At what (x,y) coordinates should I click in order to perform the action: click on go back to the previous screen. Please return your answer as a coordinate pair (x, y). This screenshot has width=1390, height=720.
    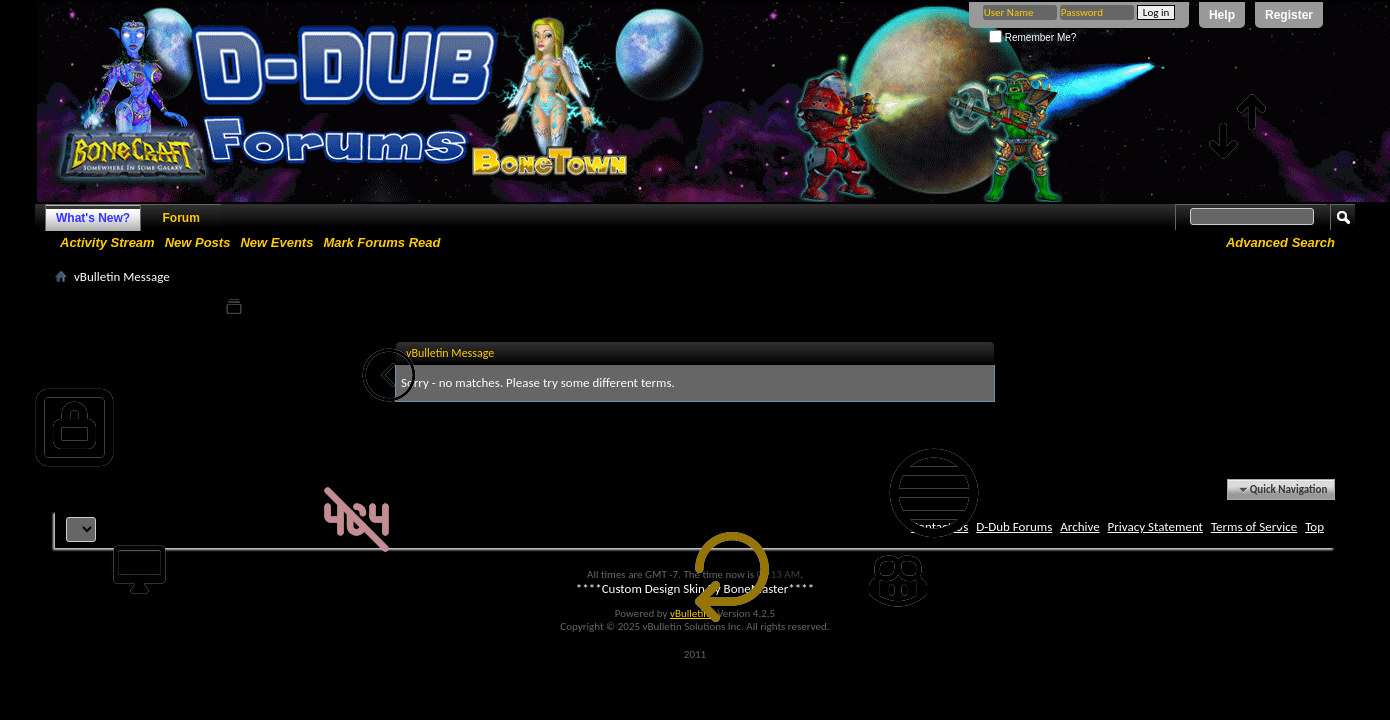
    Looking at the image, I should click on (389, 375).